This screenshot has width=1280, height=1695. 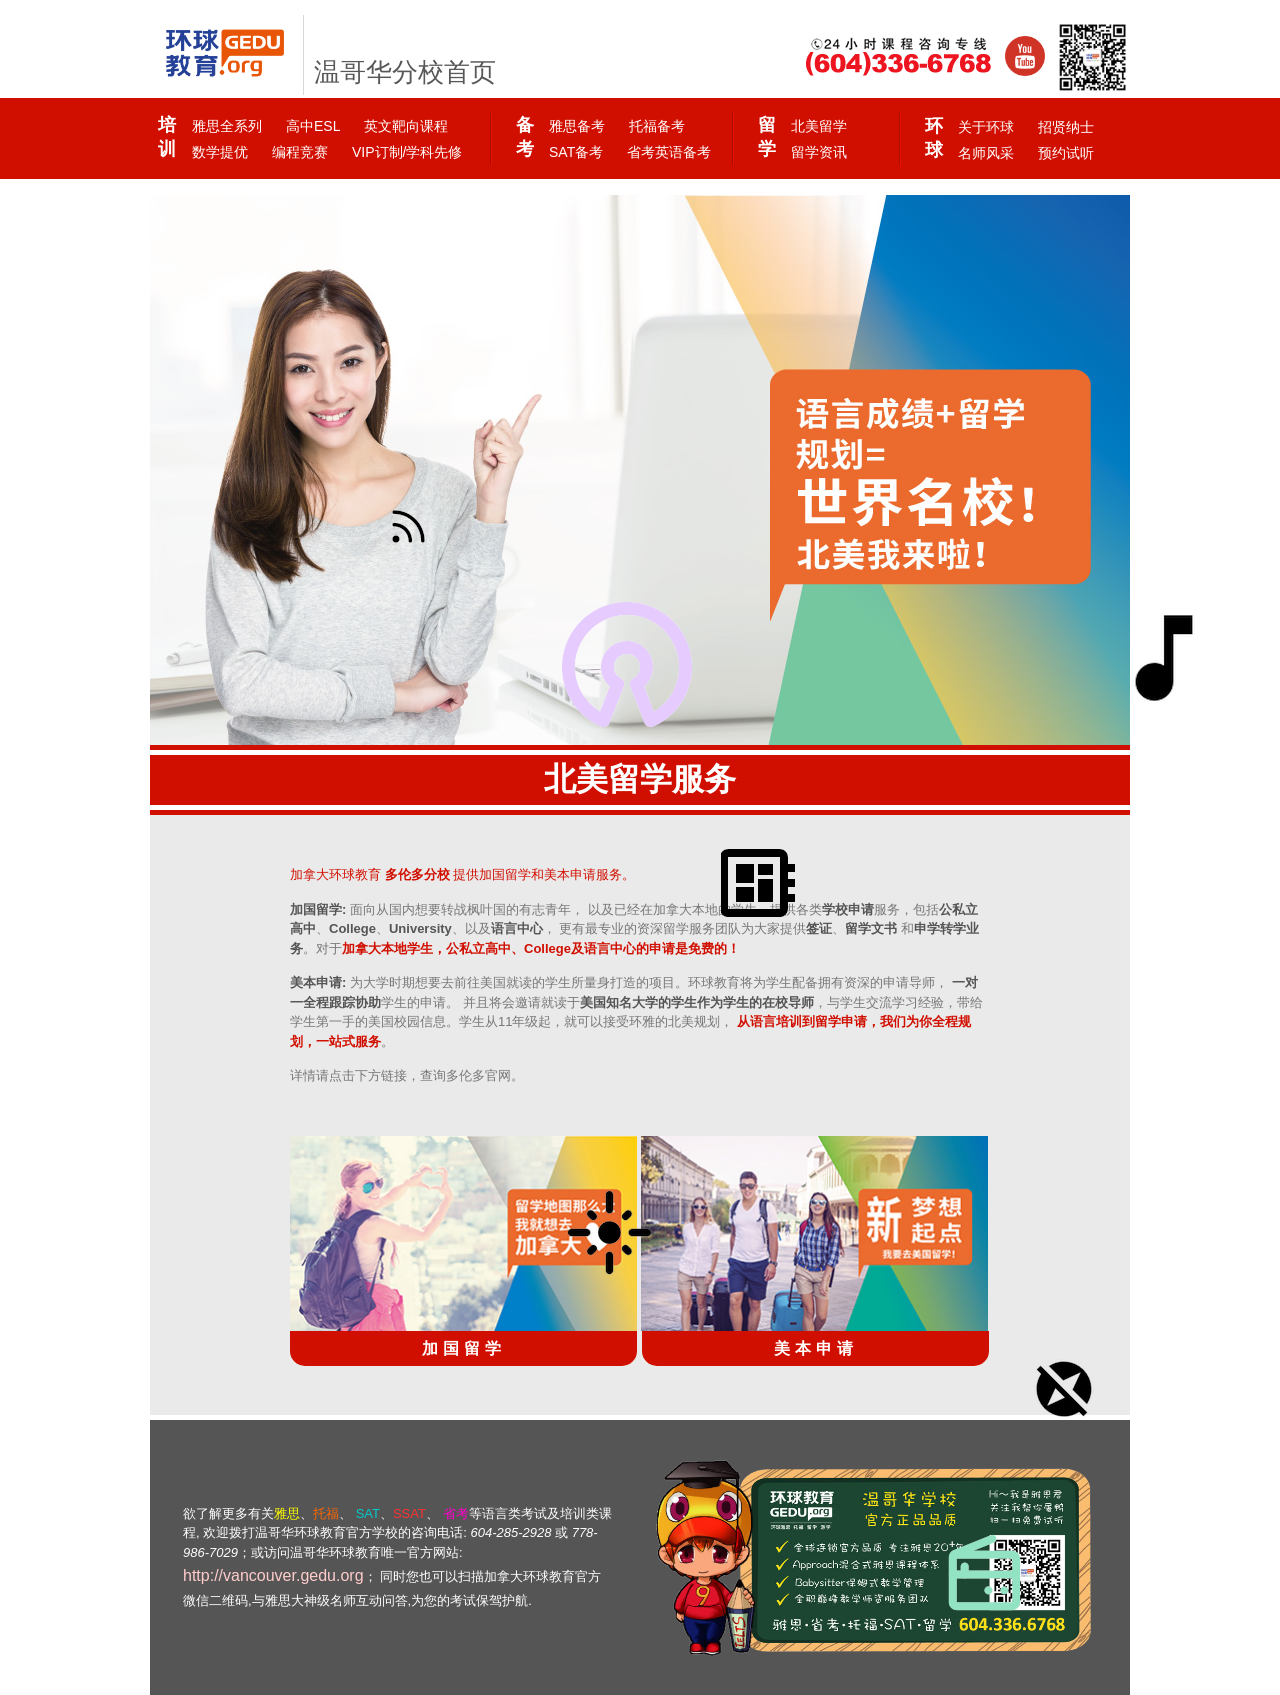 What do you see at coordinates (627, 667) in the screenshot?
I see `indicates open source software or project` at bounding box center [627, 667].